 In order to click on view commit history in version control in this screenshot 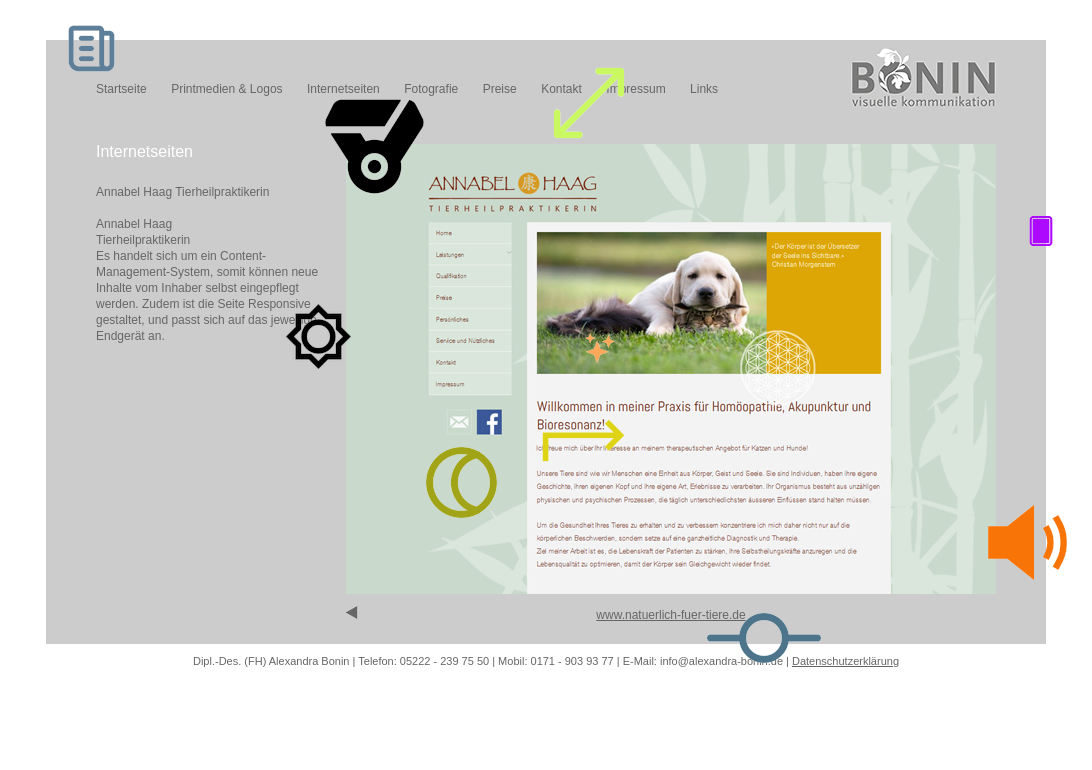, I will do `click(764, 638)`.